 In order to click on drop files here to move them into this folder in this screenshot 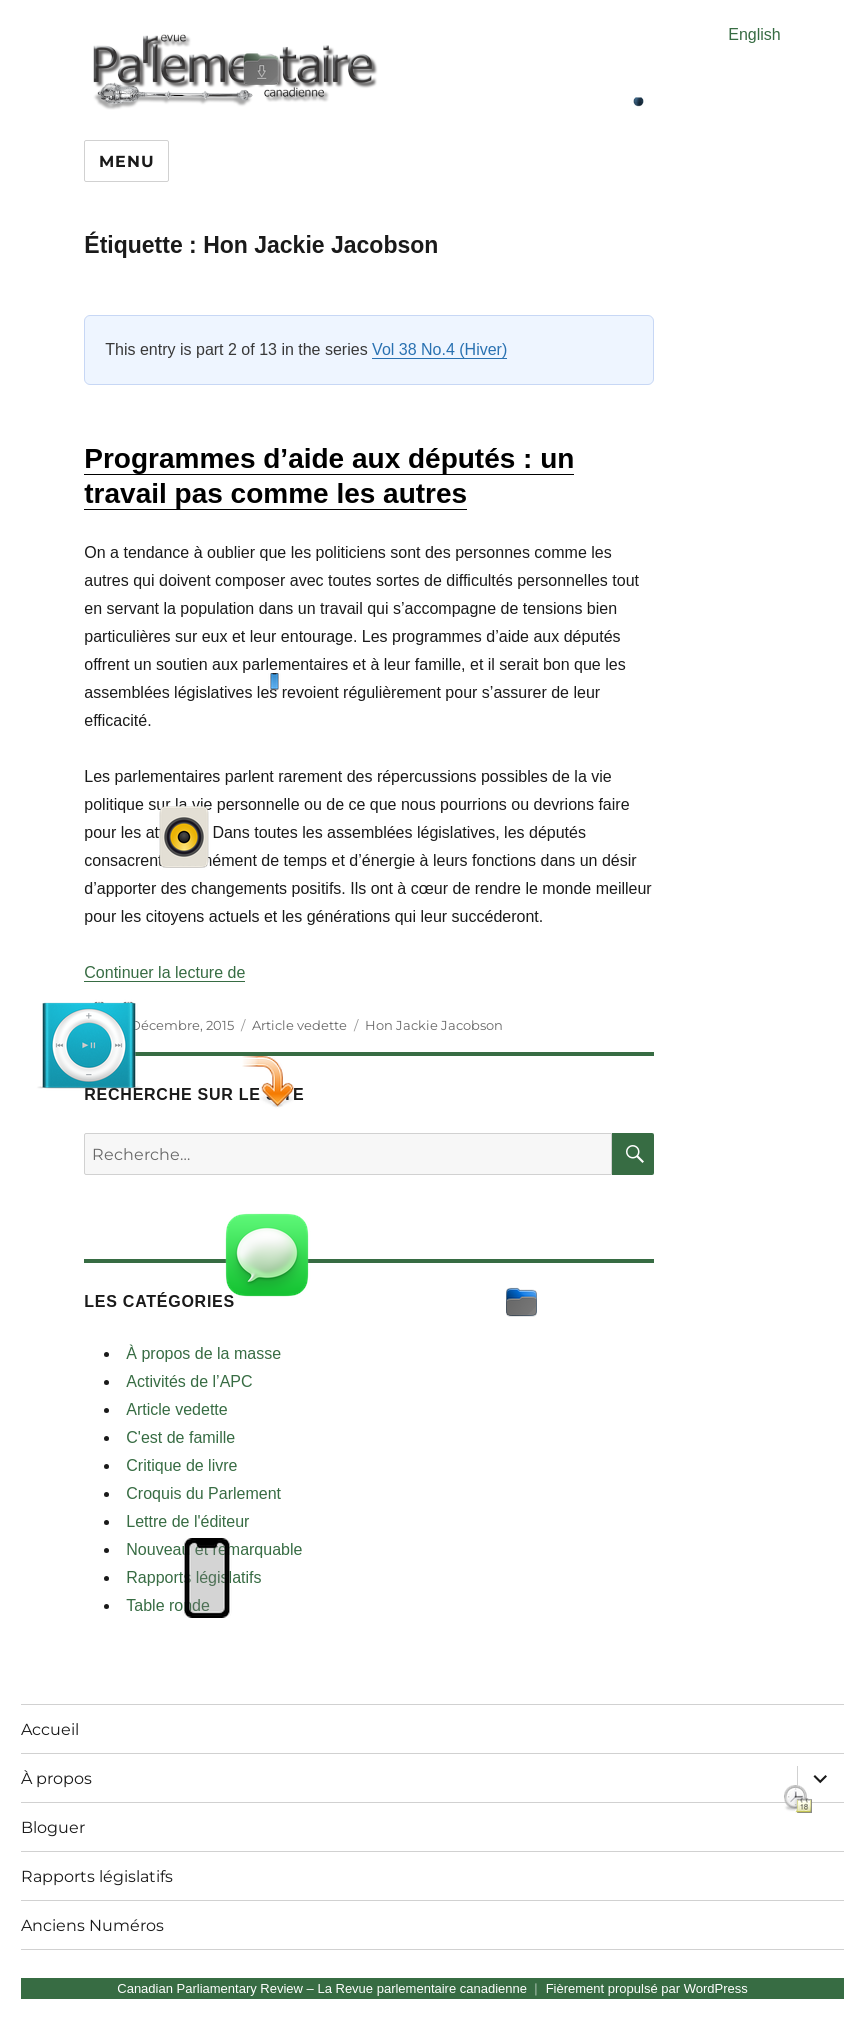, I will do `click(521, 1301)`.